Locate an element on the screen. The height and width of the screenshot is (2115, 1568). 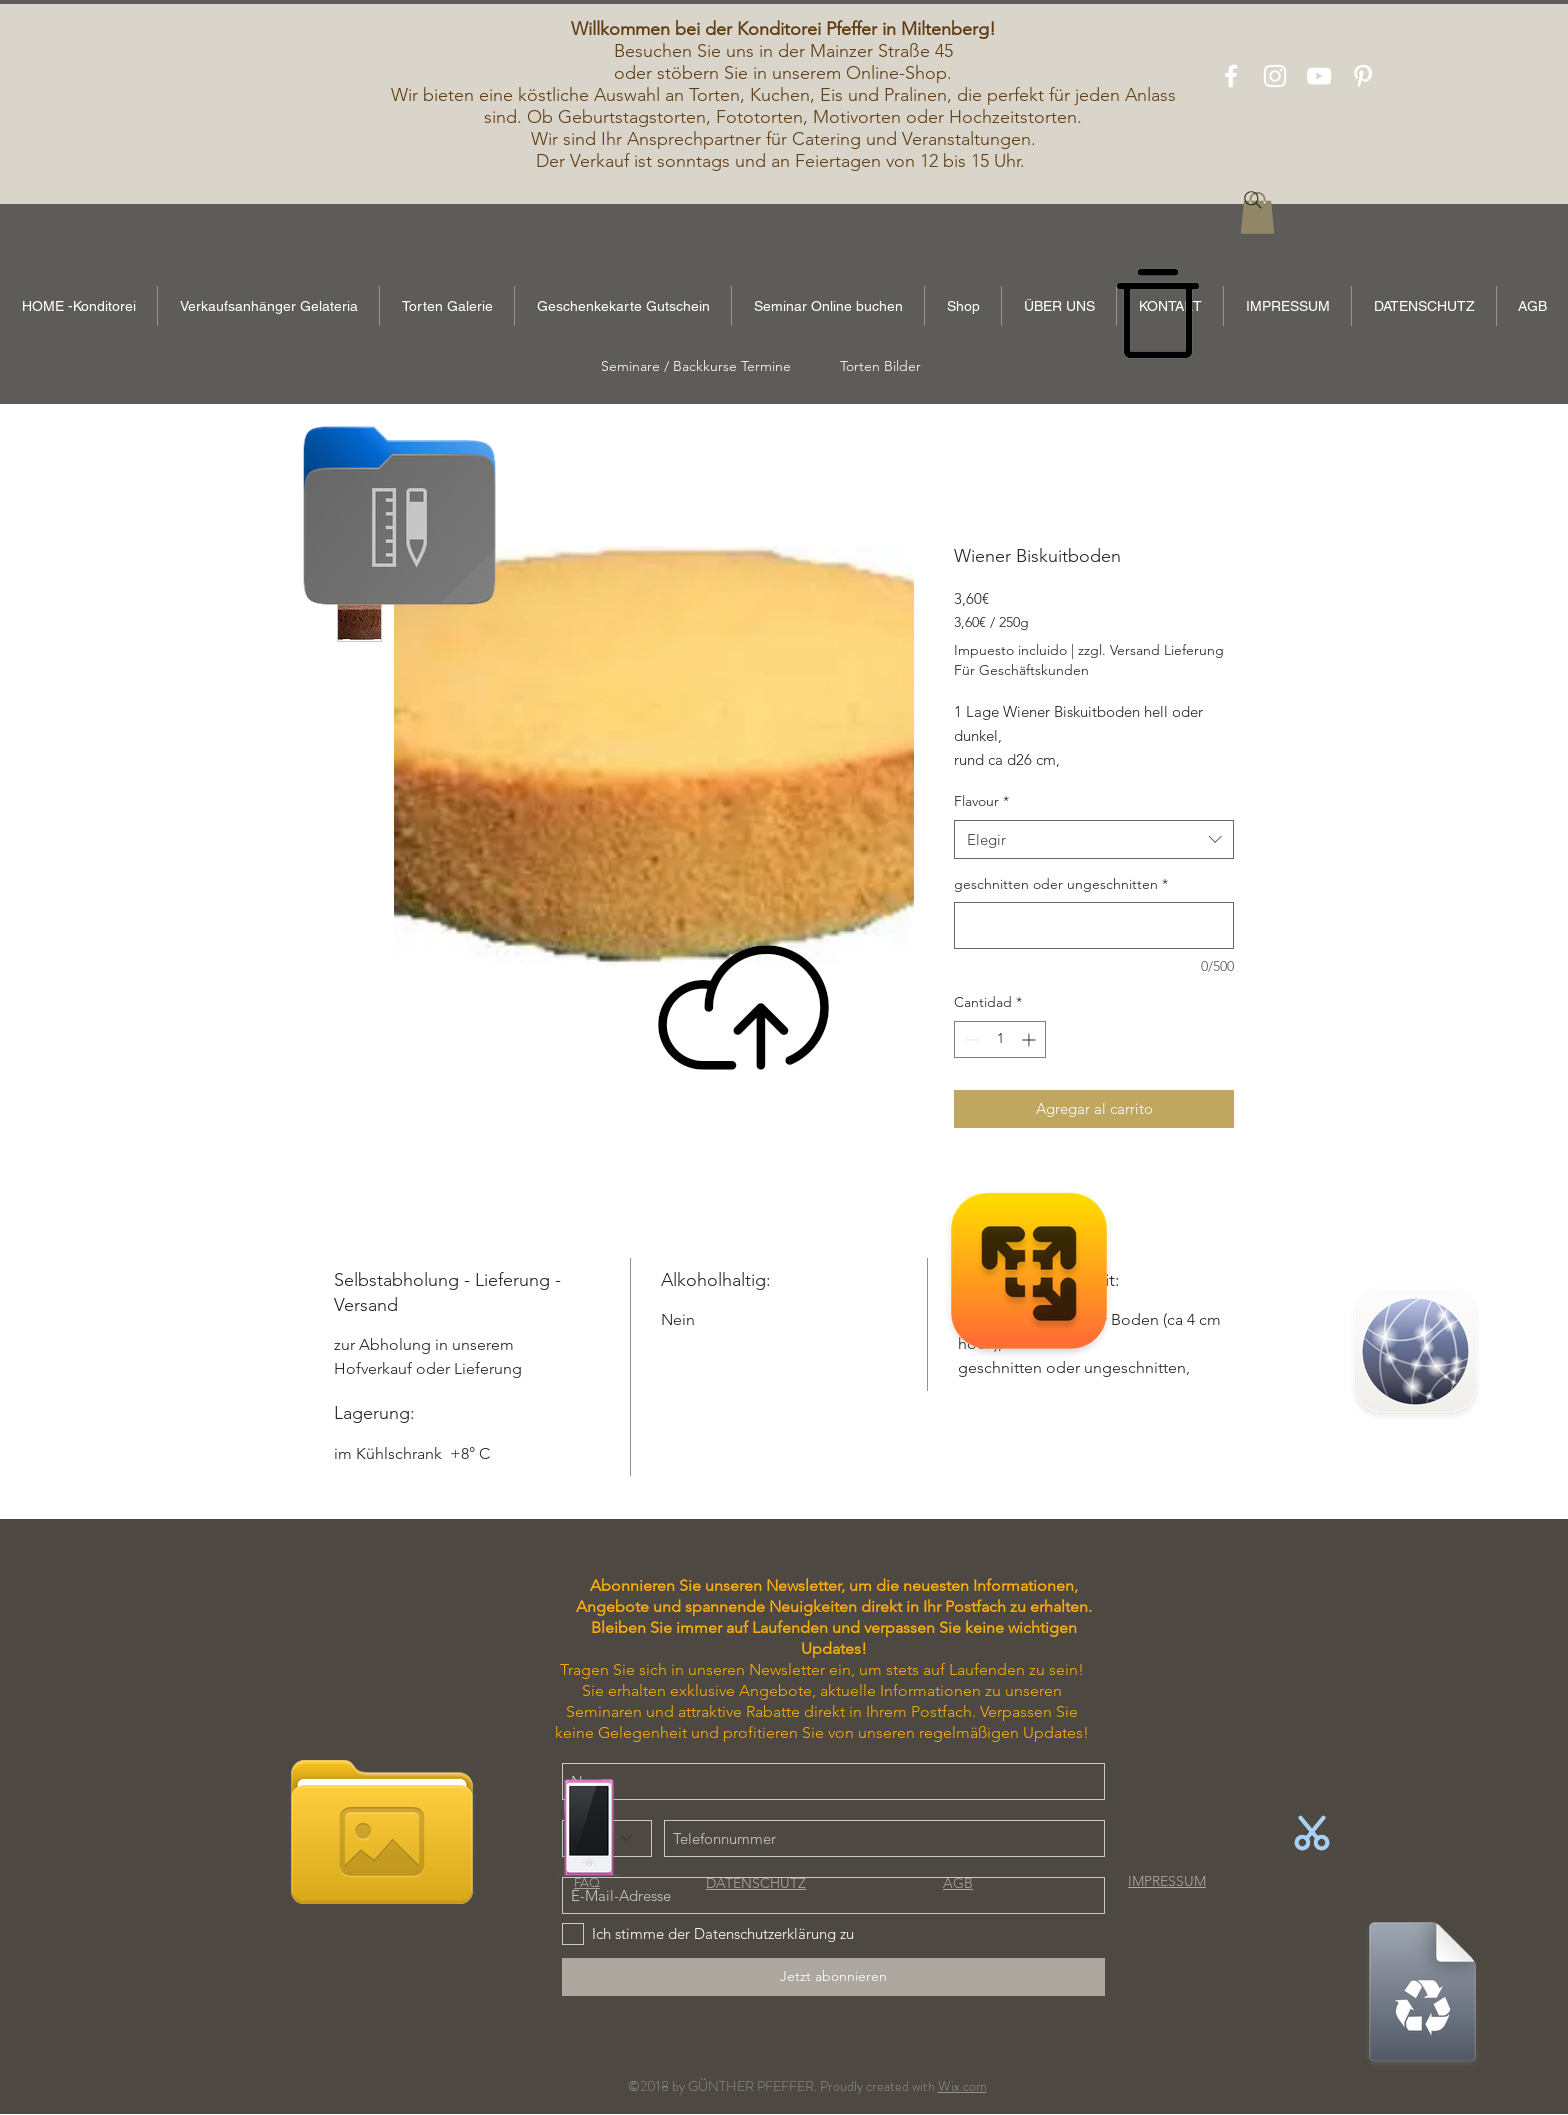
cut selected text or content is located at coordinates (1312, 1833).